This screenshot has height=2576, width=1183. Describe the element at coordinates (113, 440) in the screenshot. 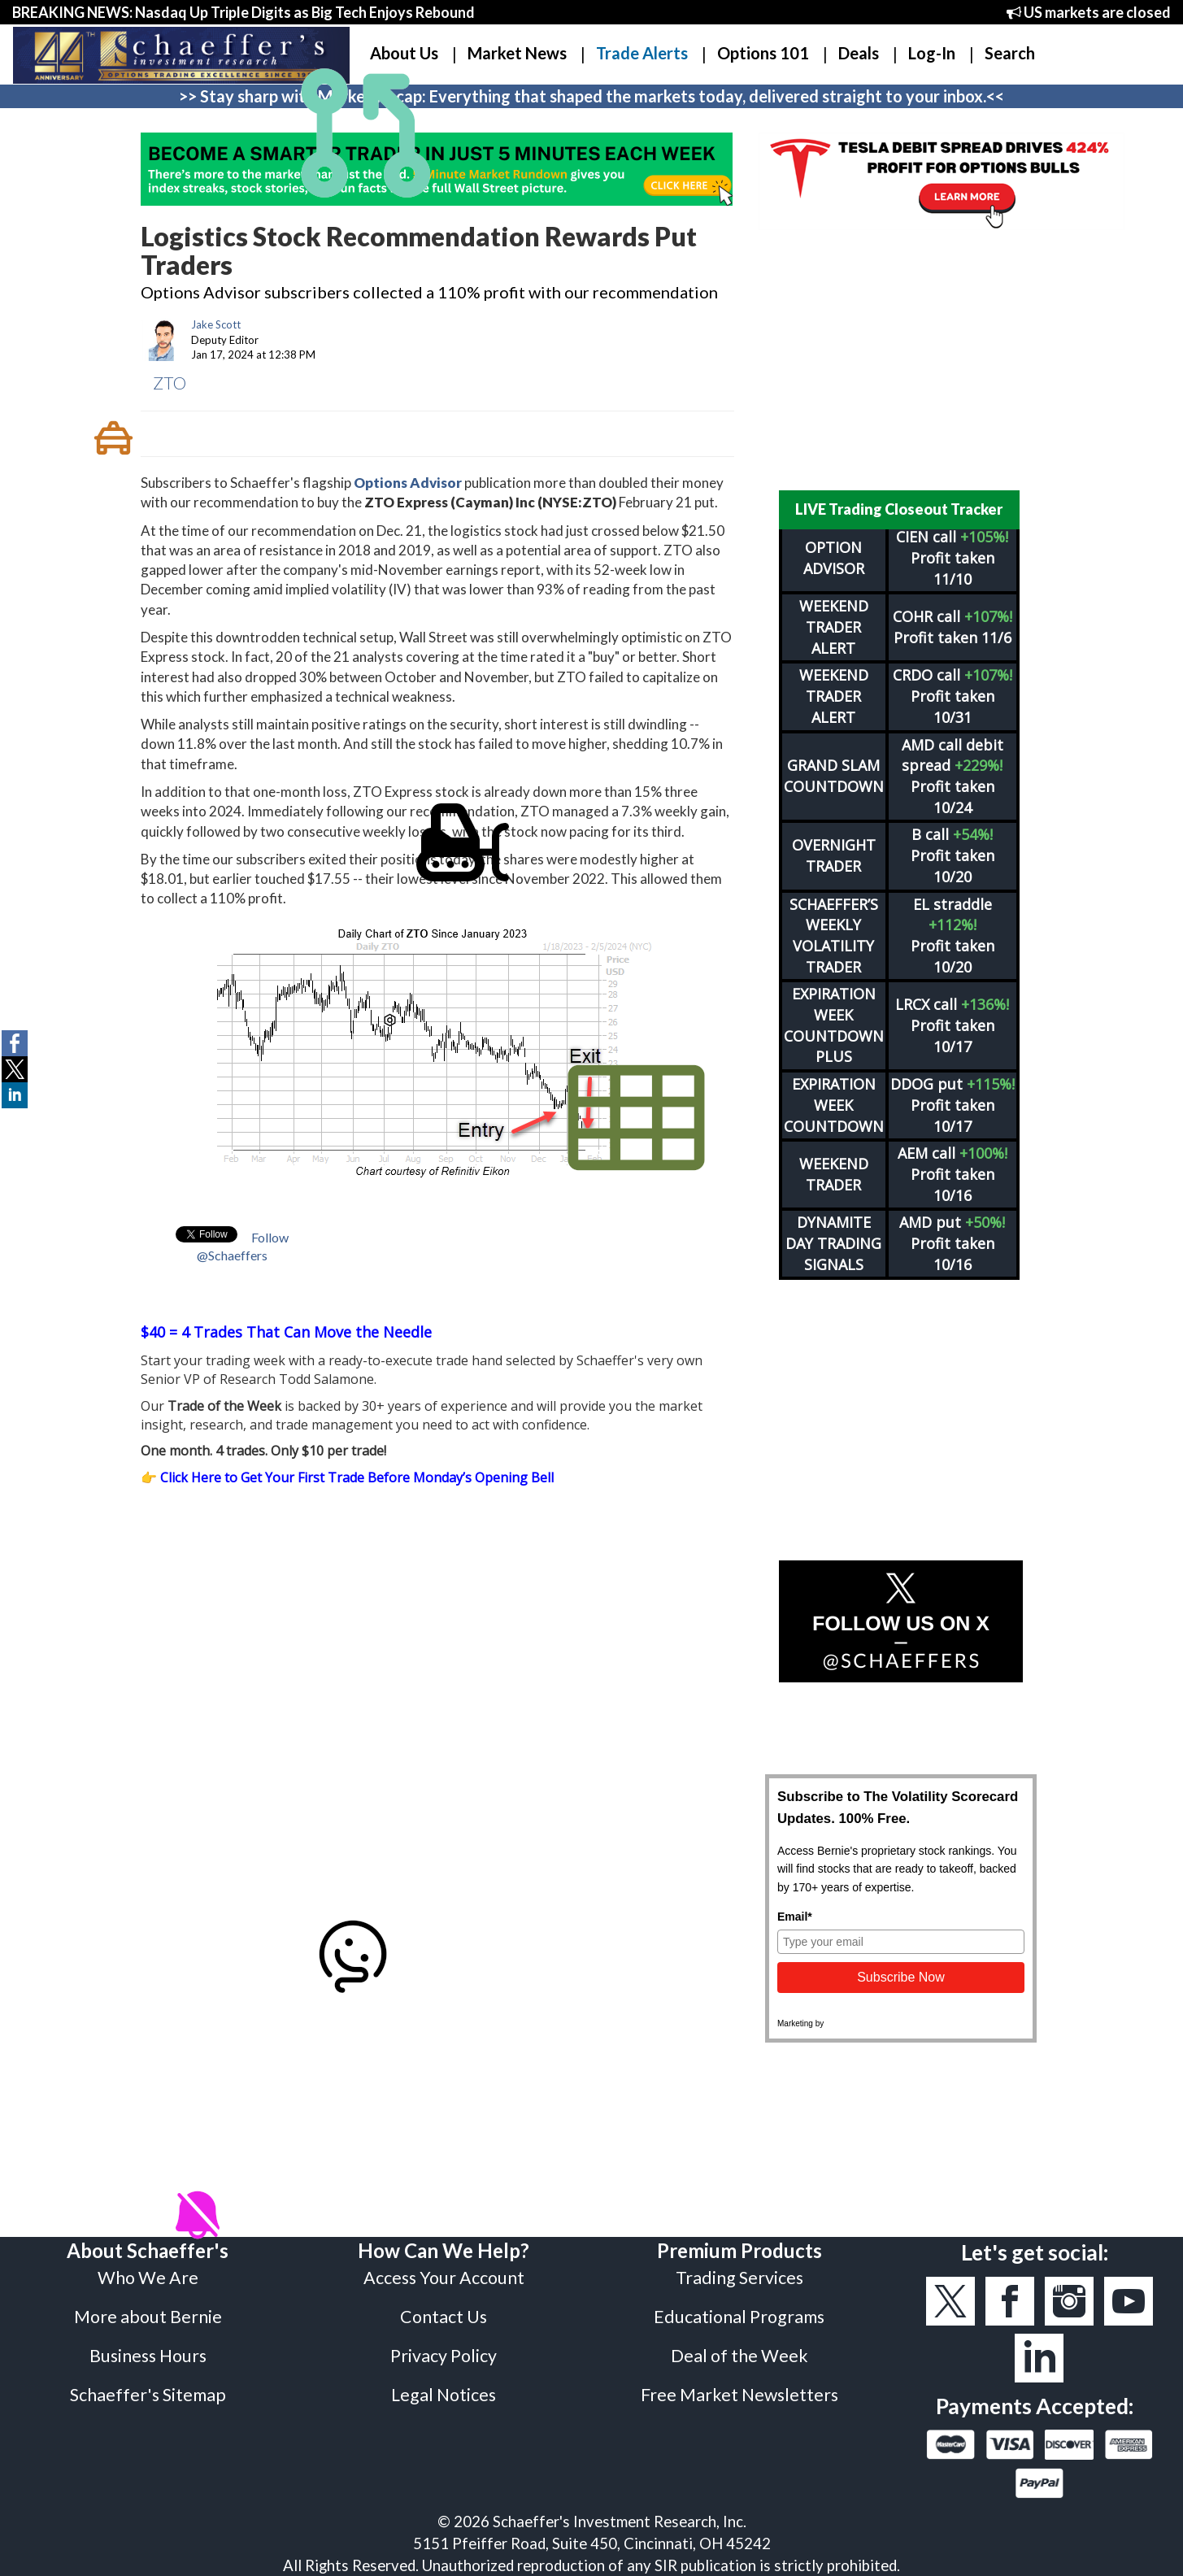

I see `request a taxi or cab ride` at that location.